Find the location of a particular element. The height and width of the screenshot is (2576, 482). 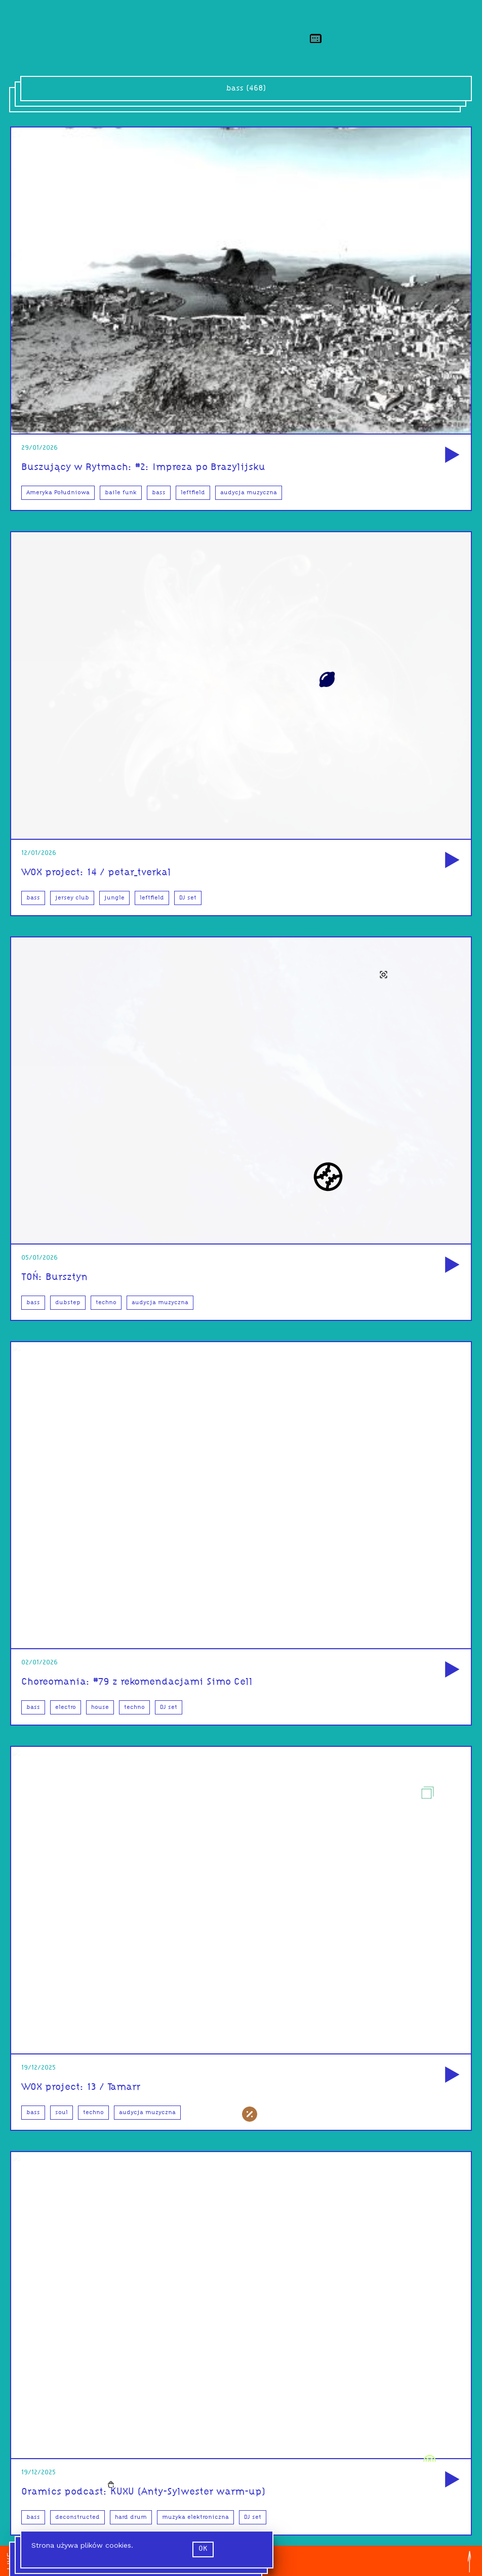

copy to clipboard is located at coordinates (427, 1792).